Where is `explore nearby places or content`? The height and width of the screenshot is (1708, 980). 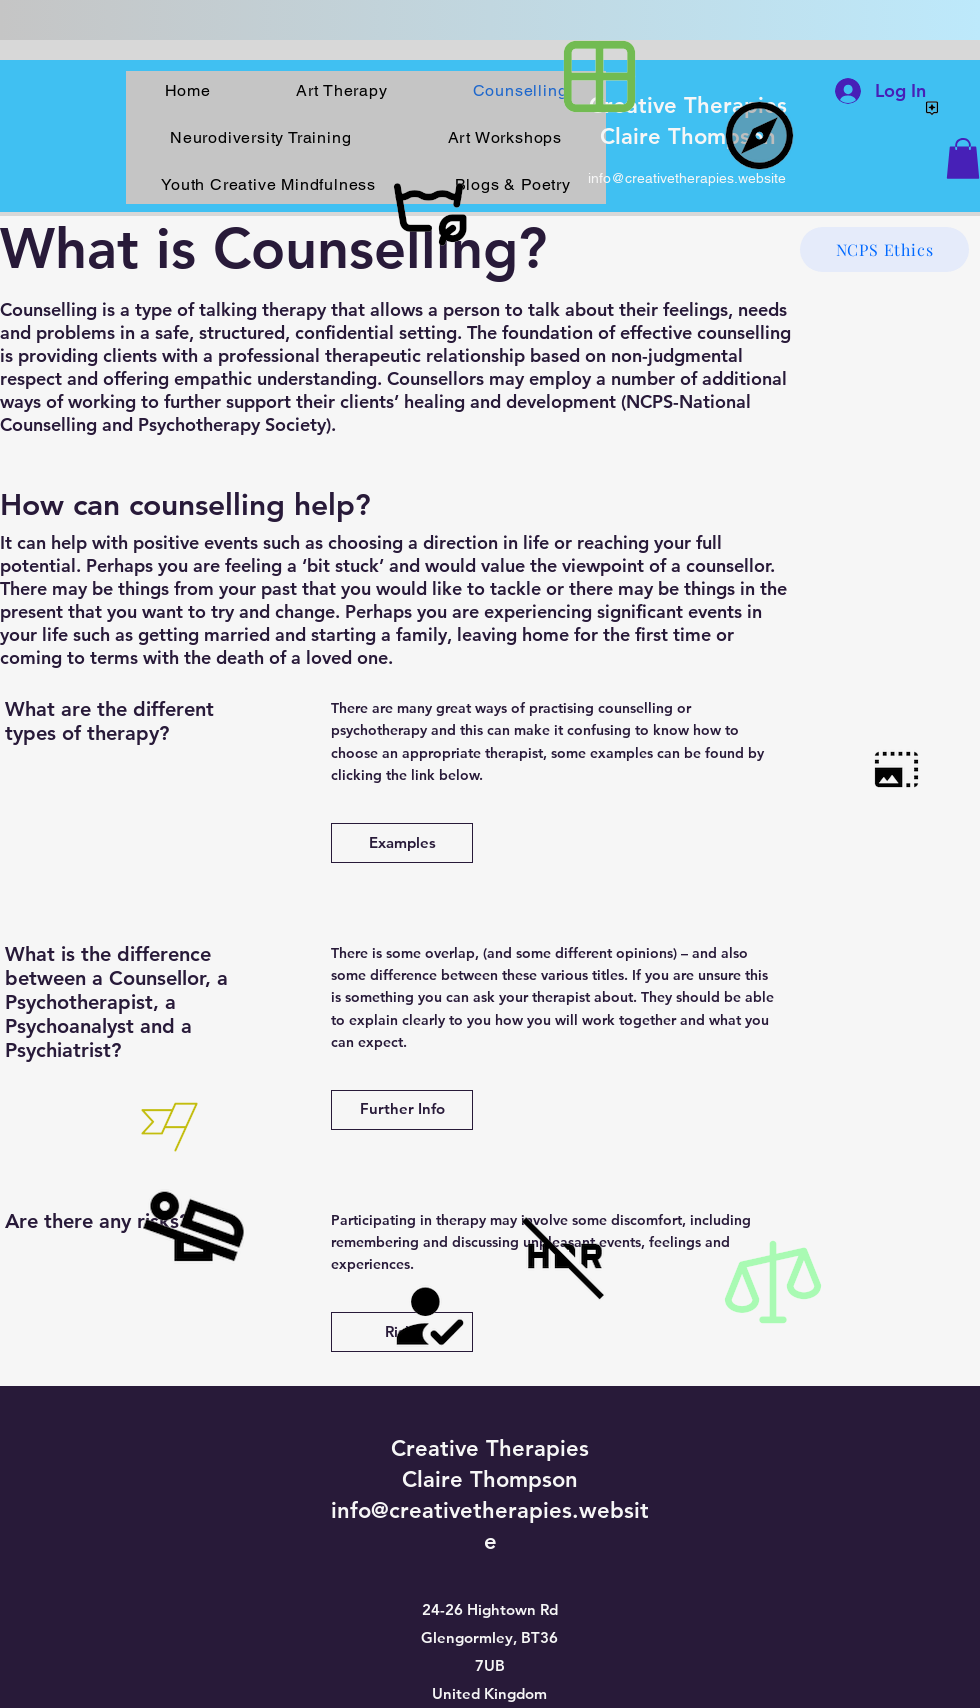 explore nearby places or content is located at coordinates (759, 135).